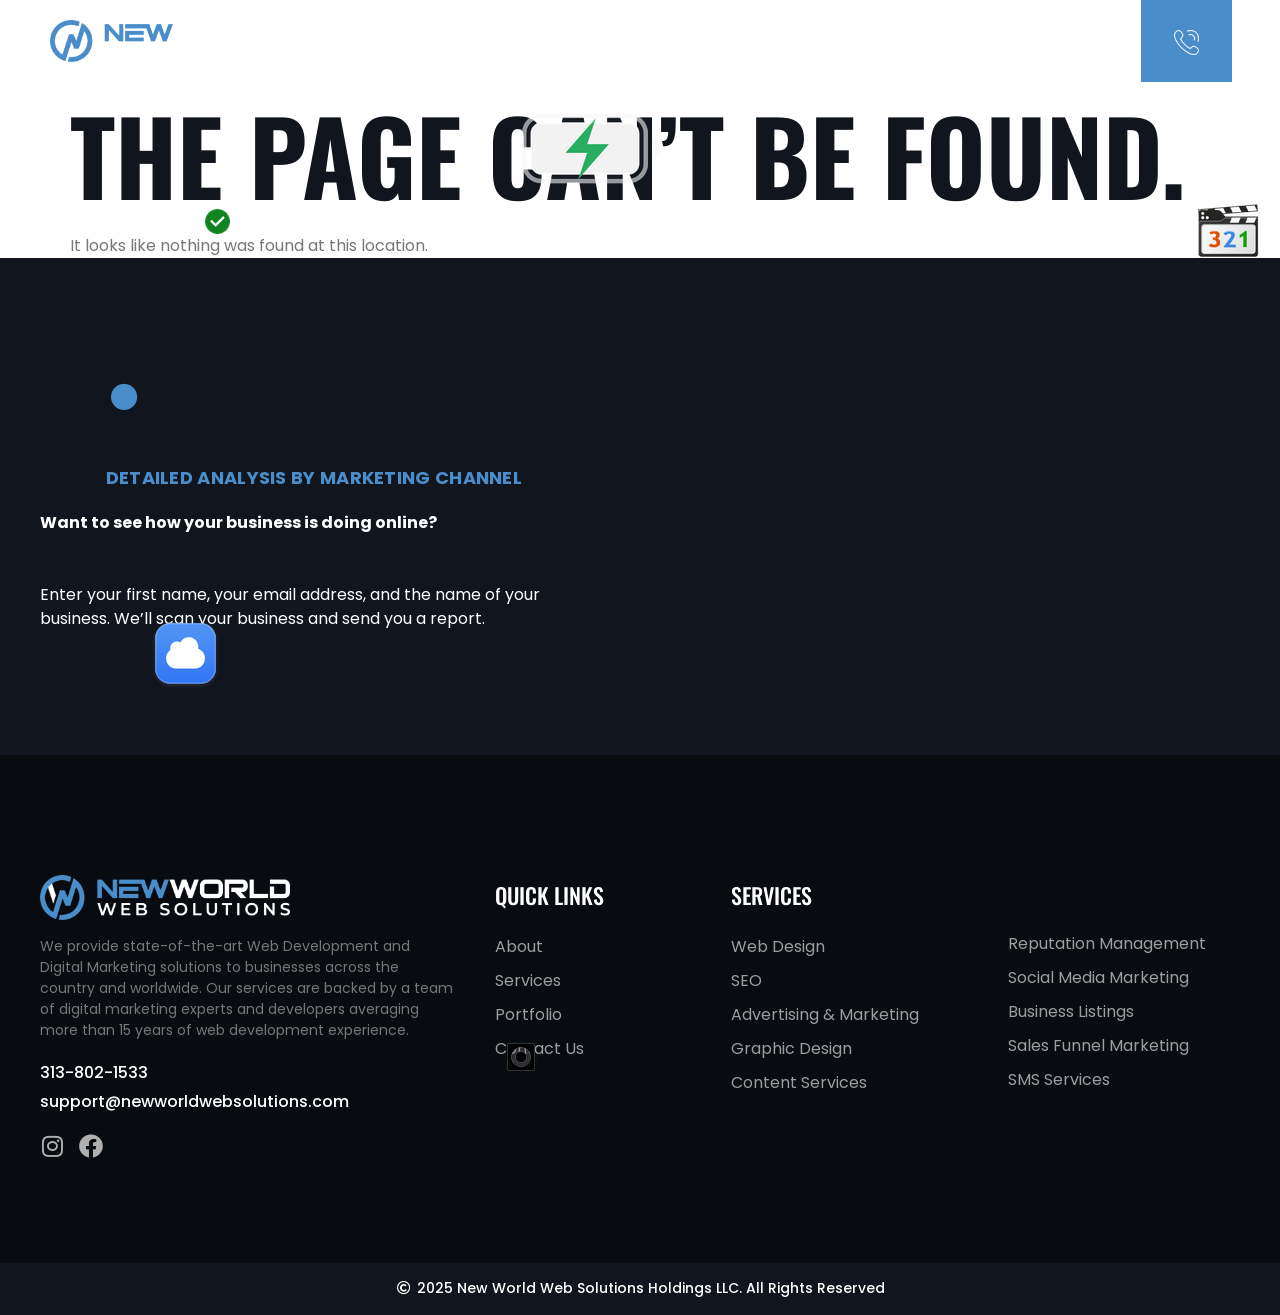 This screenshot has height=1315, width=1280. I want to click on open internet or network settings, so click(185, 654).